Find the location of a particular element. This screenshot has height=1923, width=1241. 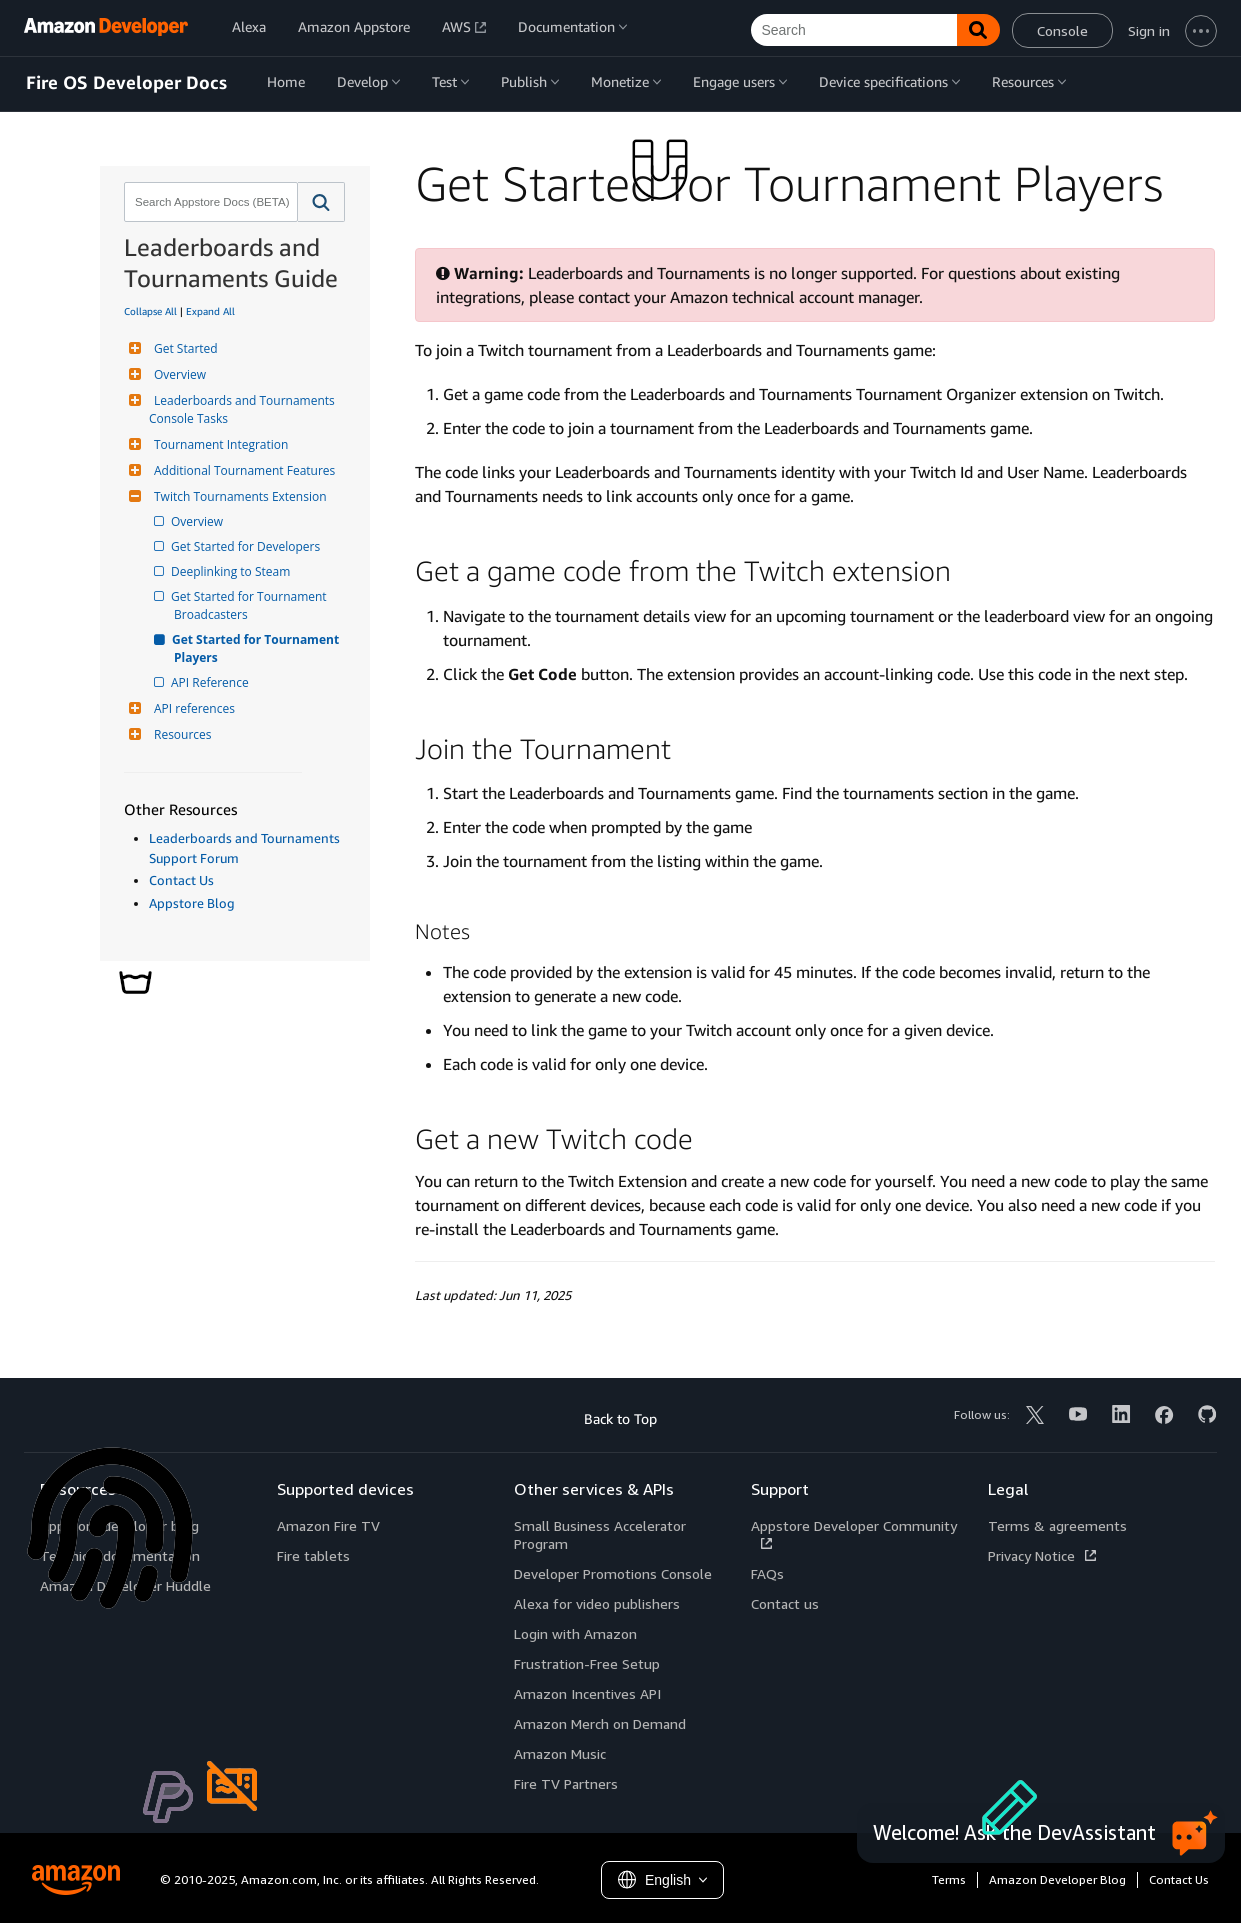

pay with PayPal is located at coordinates (167, 1797).